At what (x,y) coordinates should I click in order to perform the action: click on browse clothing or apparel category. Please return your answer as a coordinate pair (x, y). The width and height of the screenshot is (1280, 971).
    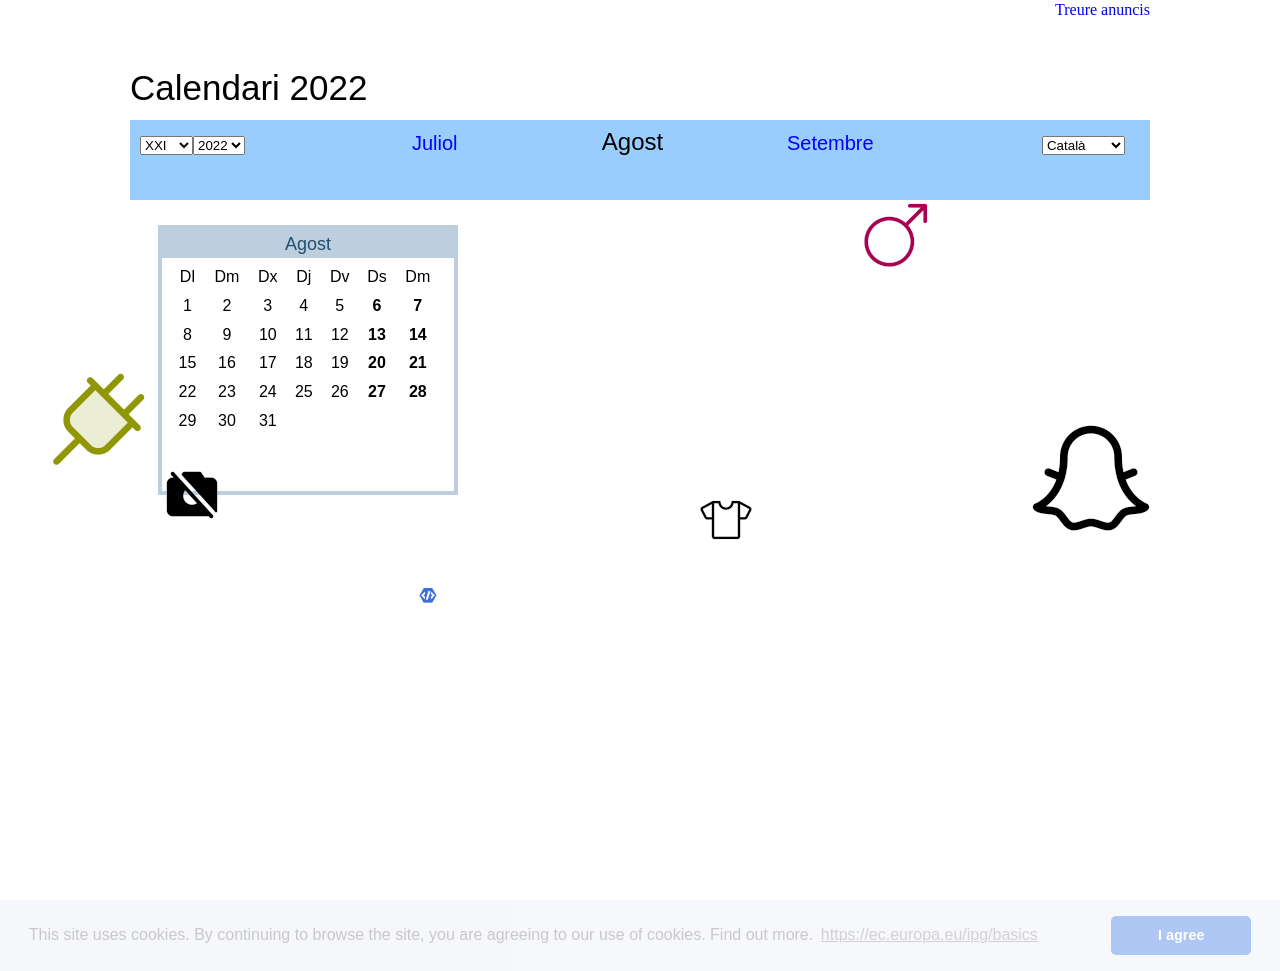
    Looking at the image, I should click on (726, 520).